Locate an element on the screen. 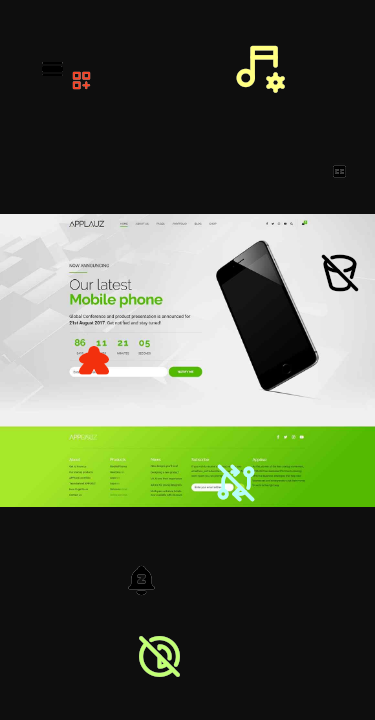 This screenshot has height=720, width=375. disable contrast adjustment is located at coordinates (159, 656).